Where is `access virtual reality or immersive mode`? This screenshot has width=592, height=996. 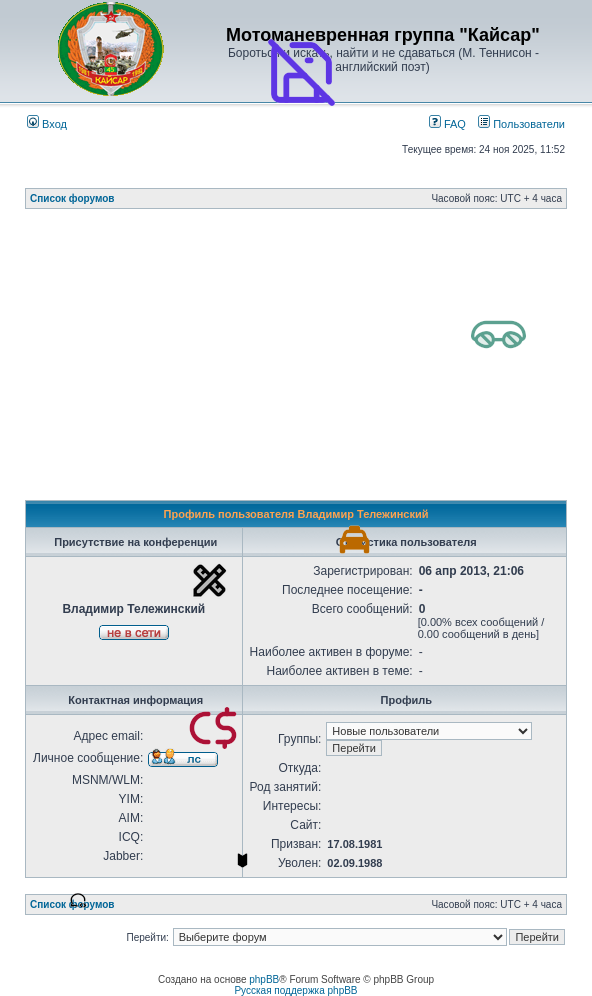
access virtual reality or immersive mode is located at coordinates (498, 334).